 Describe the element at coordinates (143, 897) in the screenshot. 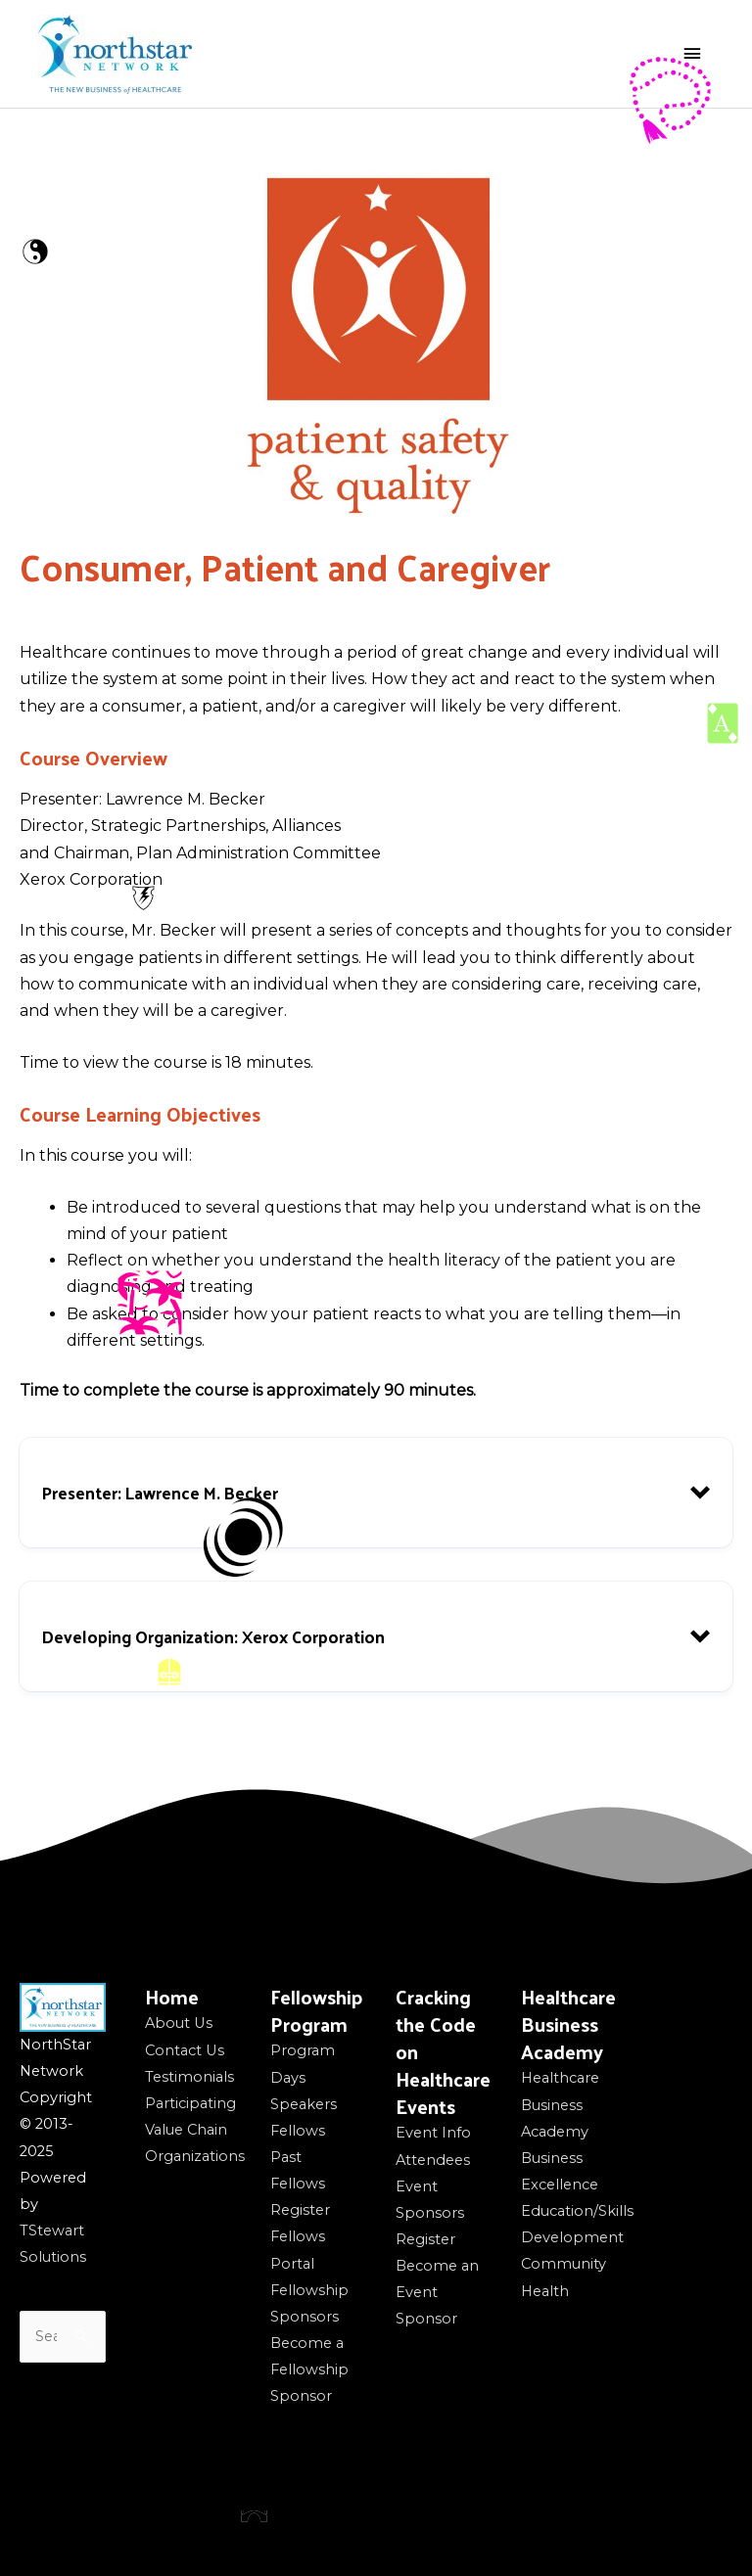

I see `activate electric shield ability` at that location.